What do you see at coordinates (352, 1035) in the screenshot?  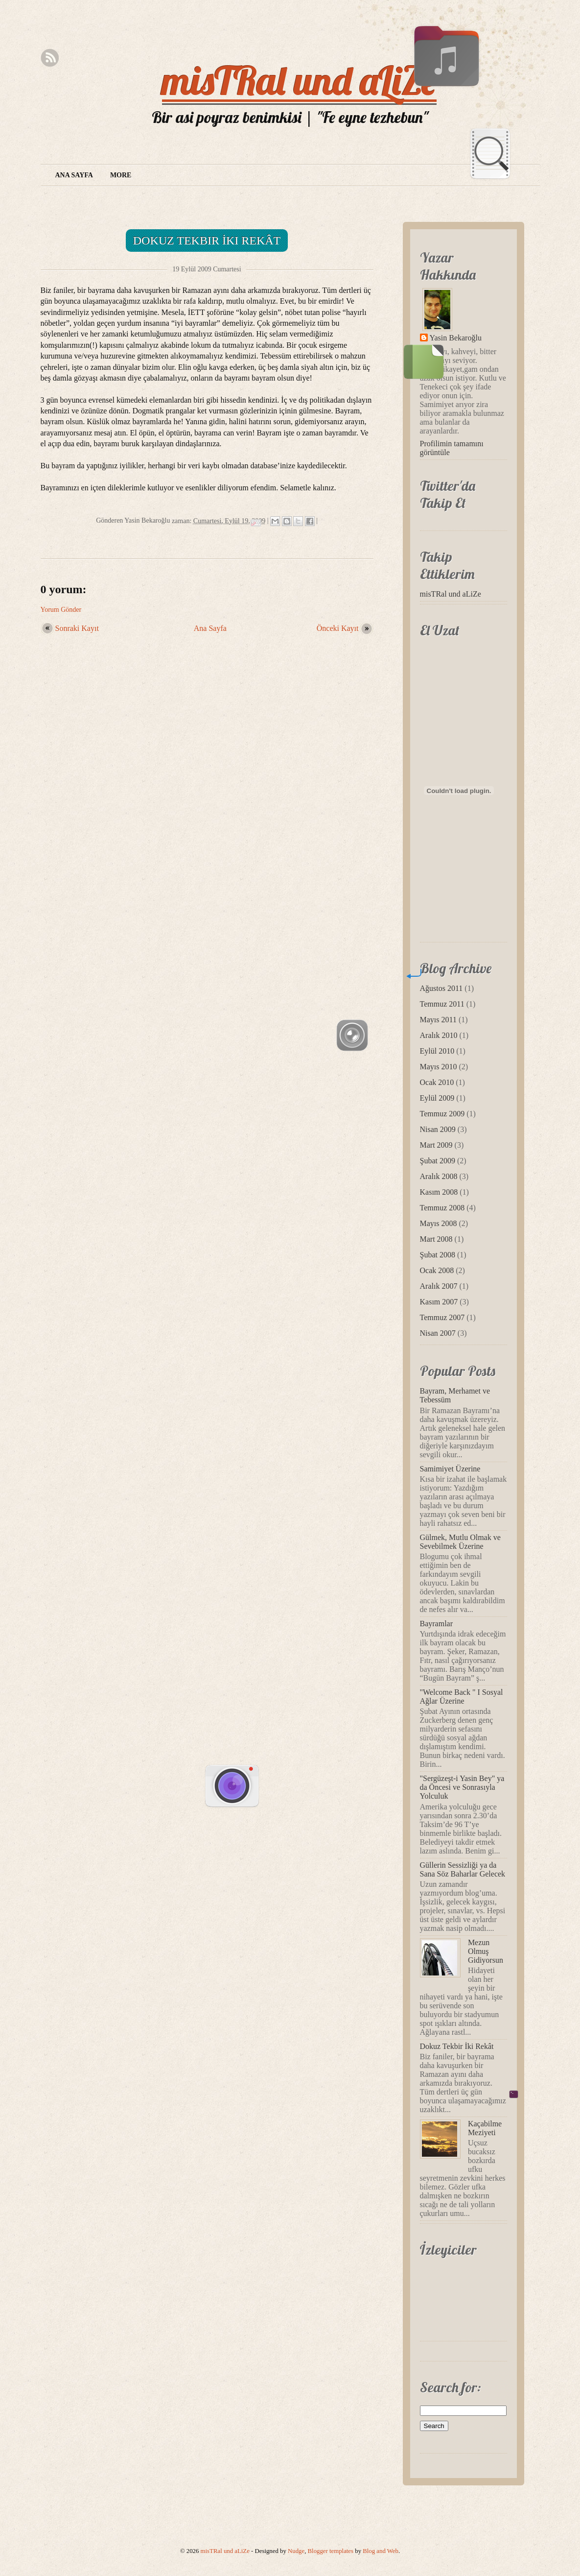 I see `open the camera app` at bounding box center [352, 1035].